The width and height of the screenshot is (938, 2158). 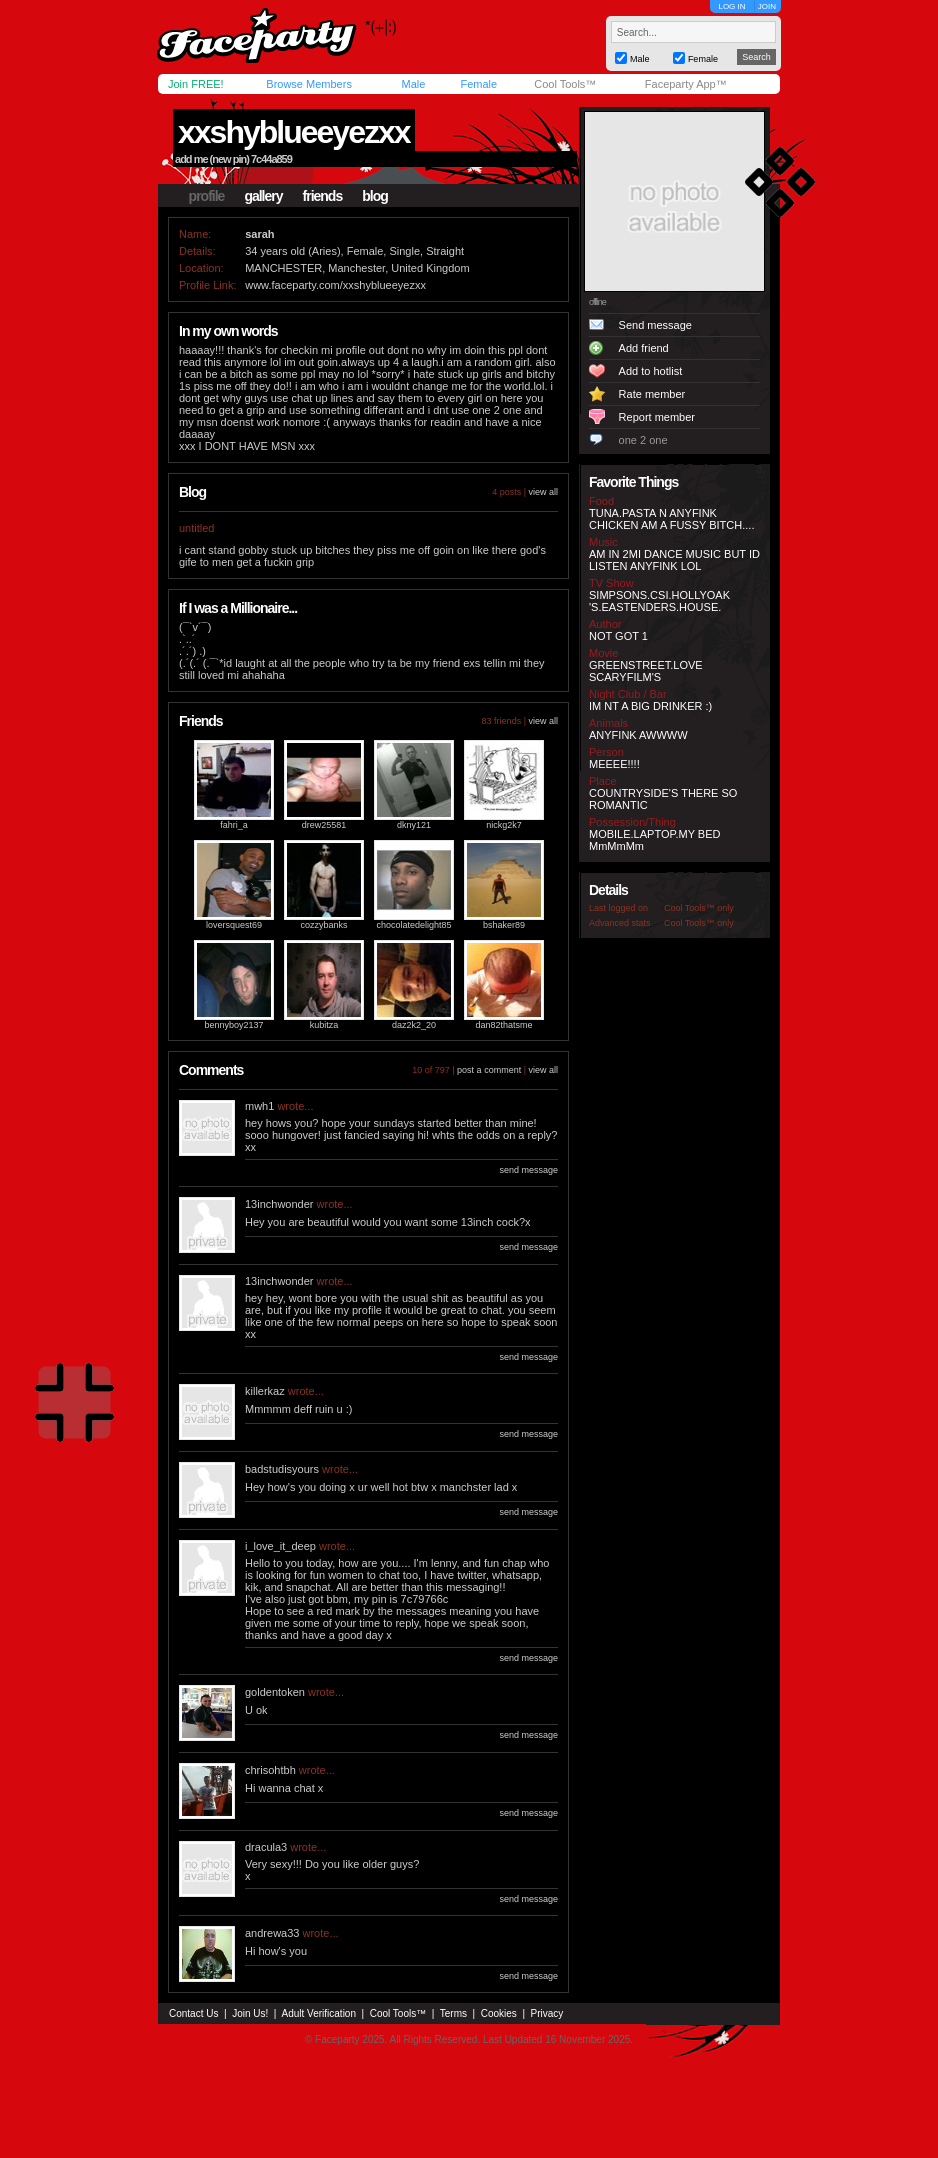 I want to click on view UI components library, so click(x=780, y=182).